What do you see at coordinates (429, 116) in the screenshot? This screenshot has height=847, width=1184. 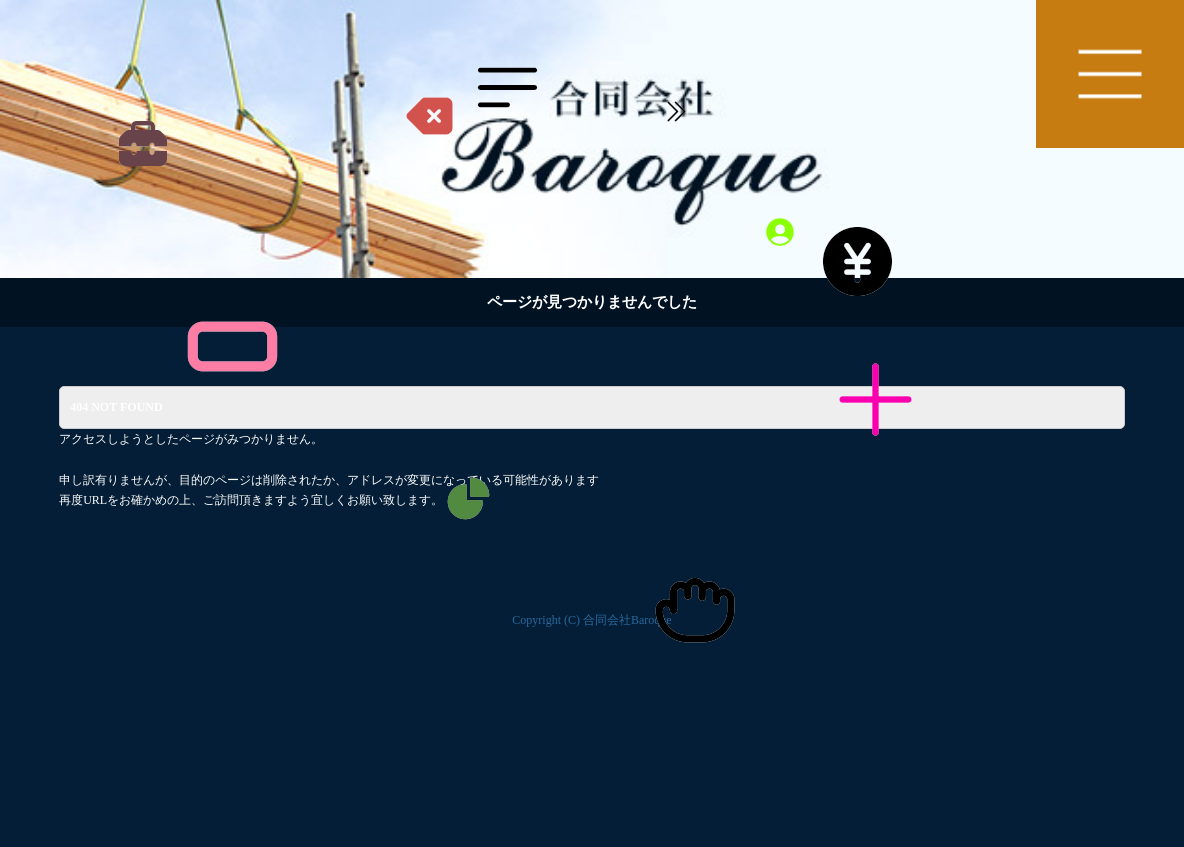 I see `delete the last character entered` at bounding box center [429, 116].